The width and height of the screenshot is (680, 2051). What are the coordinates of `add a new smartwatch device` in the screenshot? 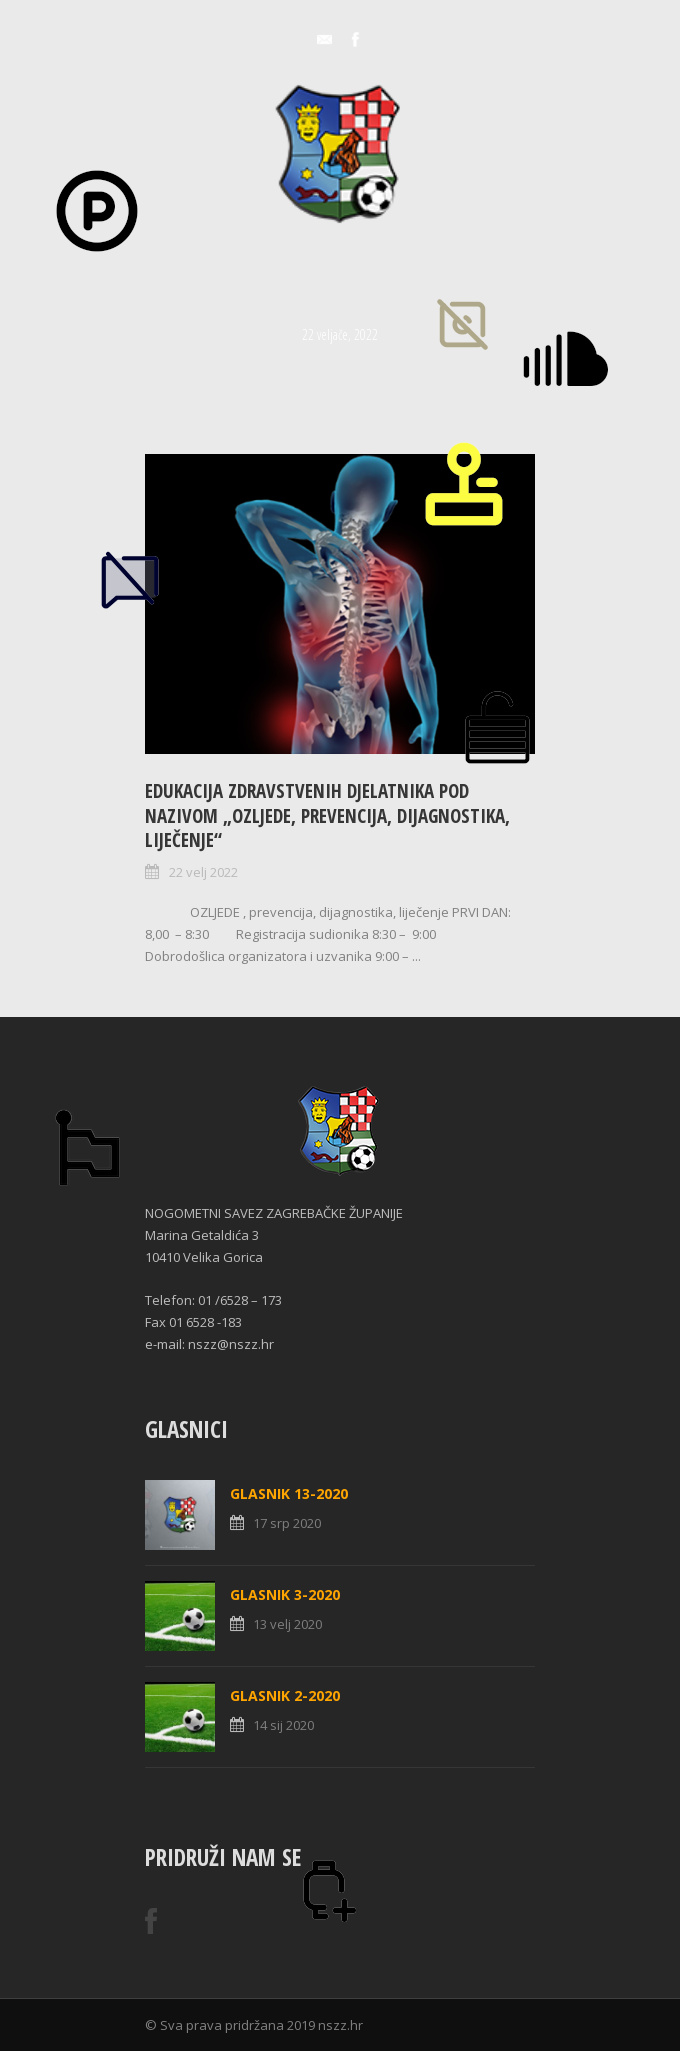 It's located at (324, 1890).